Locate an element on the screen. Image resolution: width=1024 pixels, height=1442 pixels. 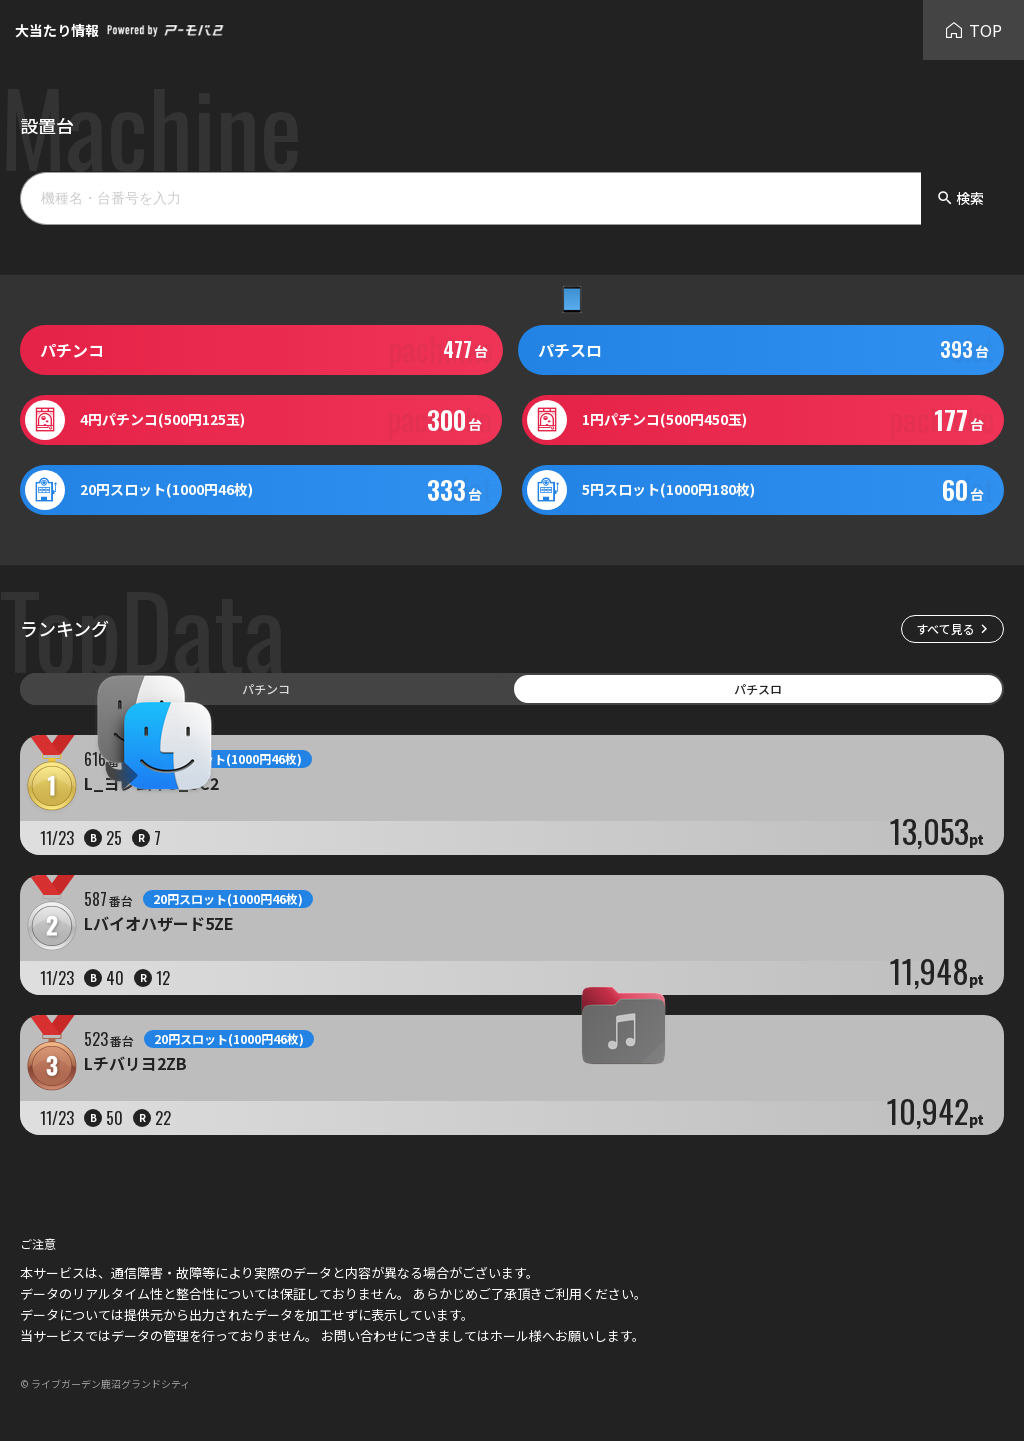
launch macos setup assistant is located at coordinates (154, 732).